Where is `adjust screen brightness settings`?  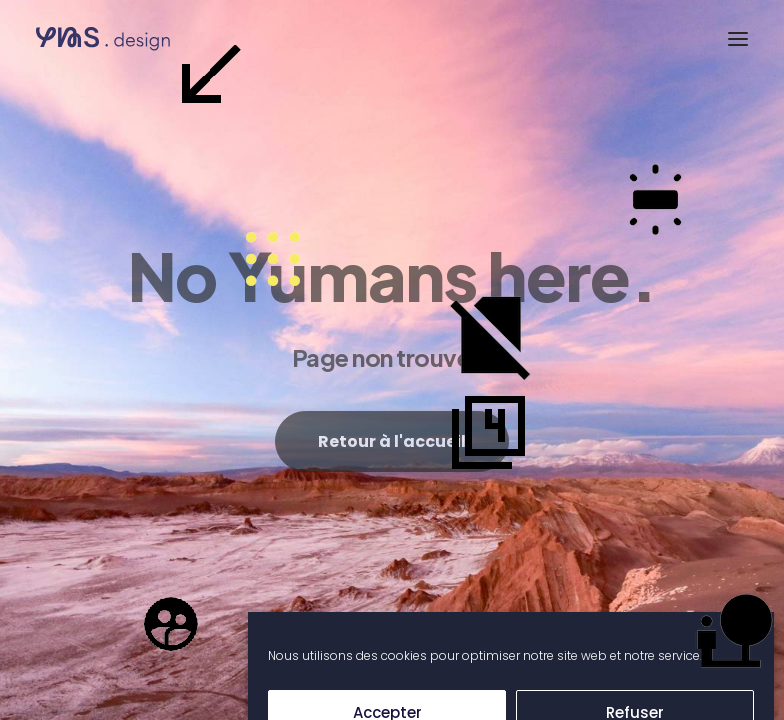
adjust screen brightness settings is located at coordinates (655, 199).